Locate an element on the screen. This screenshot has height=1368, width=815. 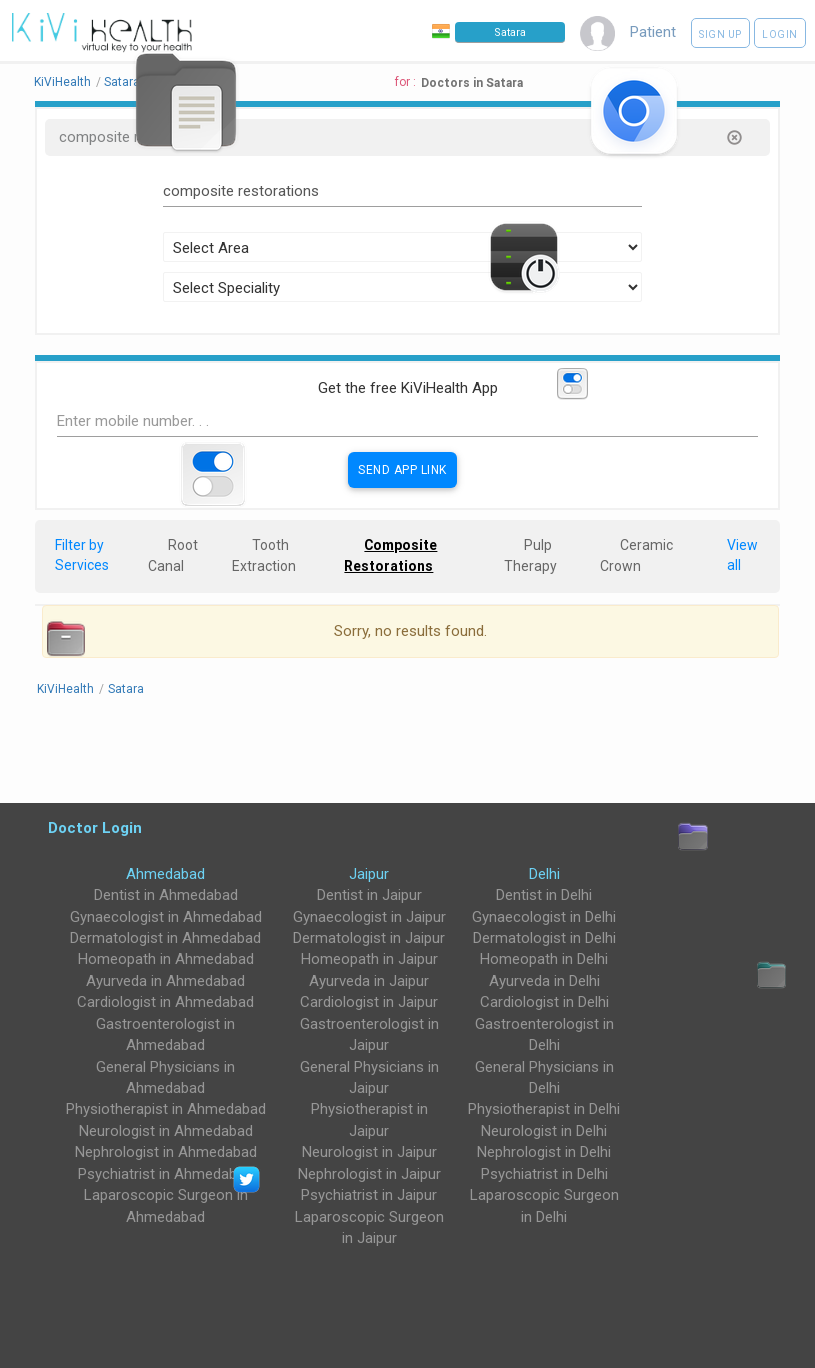
open a file from folder is located at coordinates (186, 100).